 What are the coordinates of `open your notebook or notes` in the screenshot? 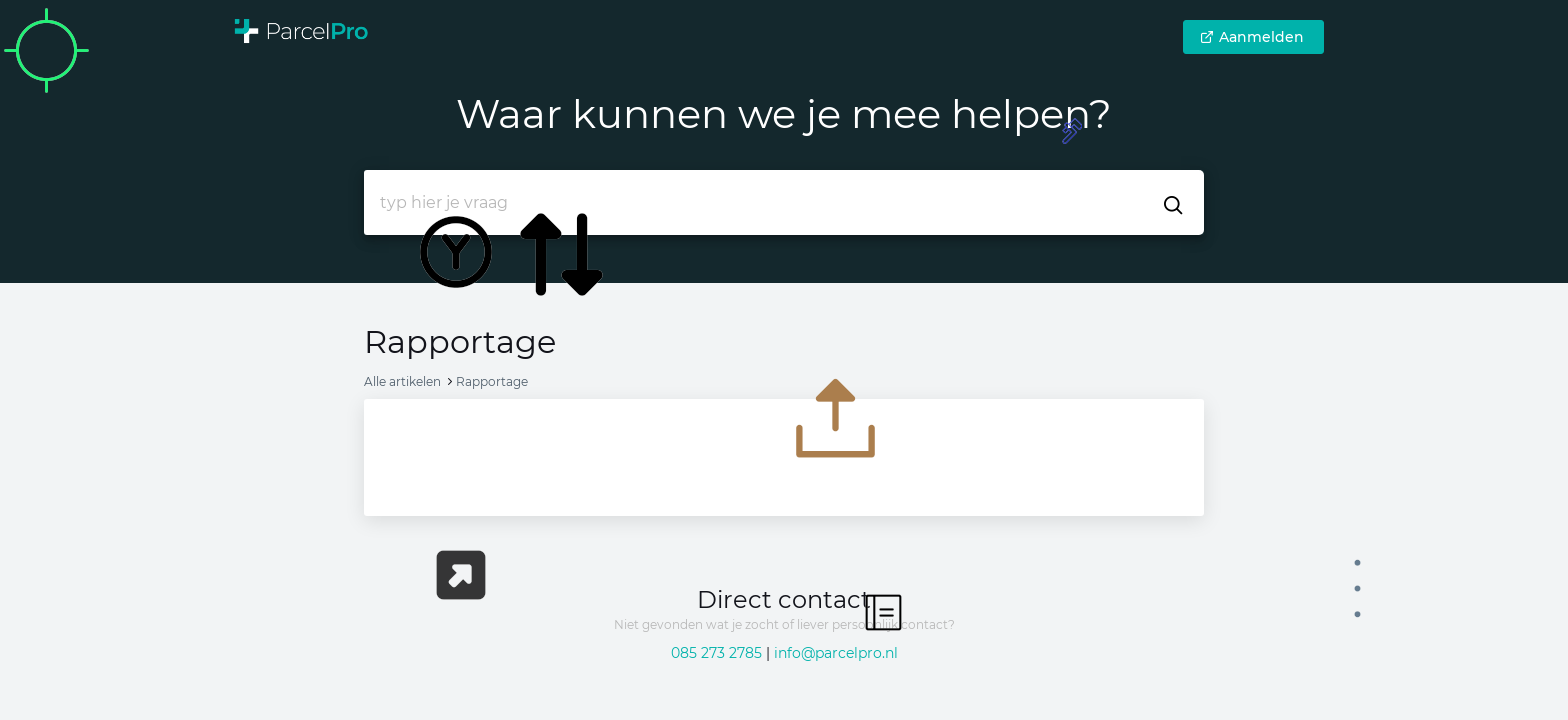 It's located at (883, 612).